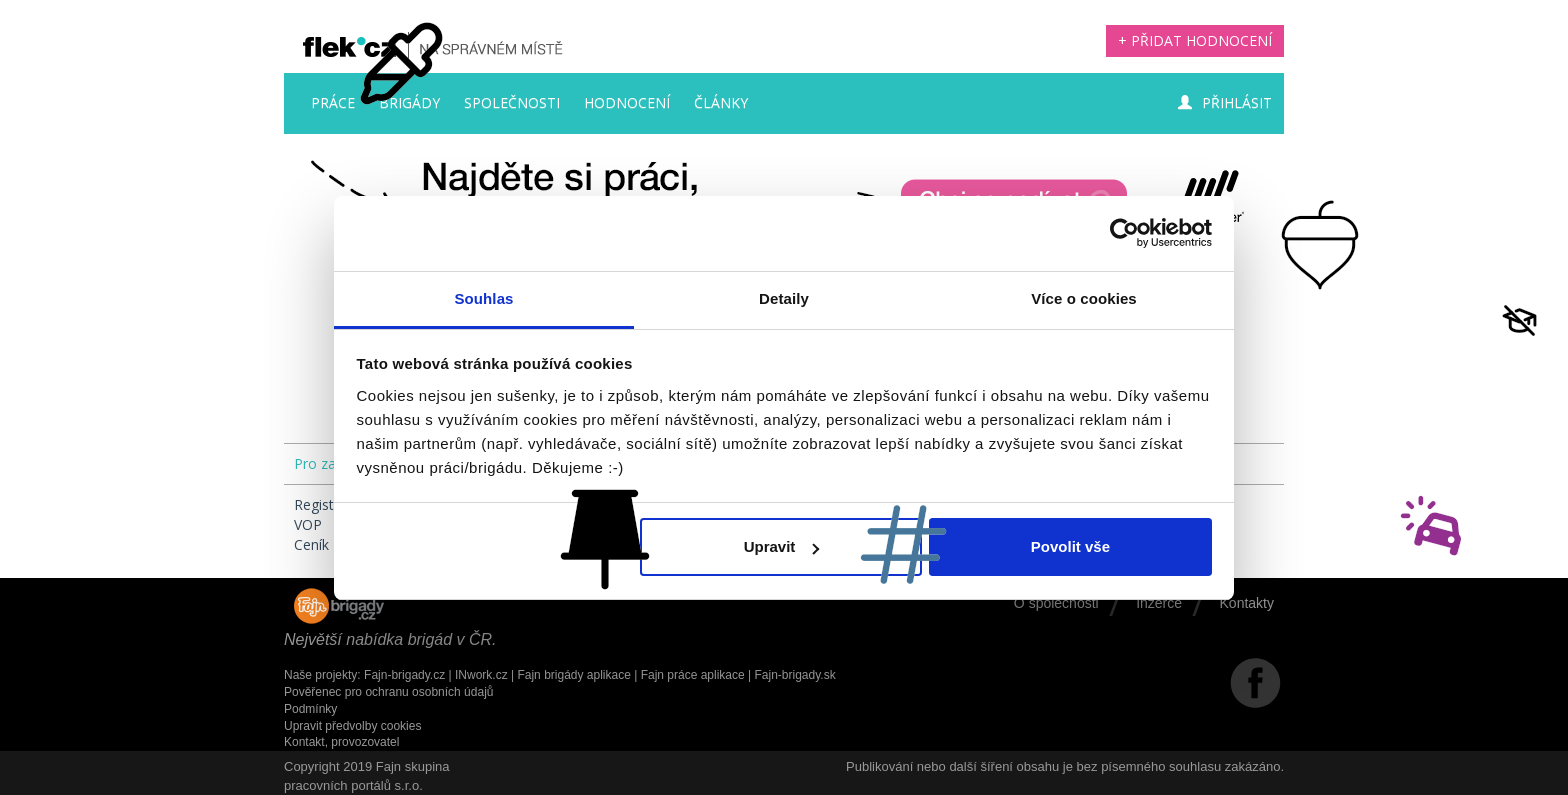 The width and height of the screenshot is (1568, 795). I want to click on sample a color from the canvas, so click(401, 63).